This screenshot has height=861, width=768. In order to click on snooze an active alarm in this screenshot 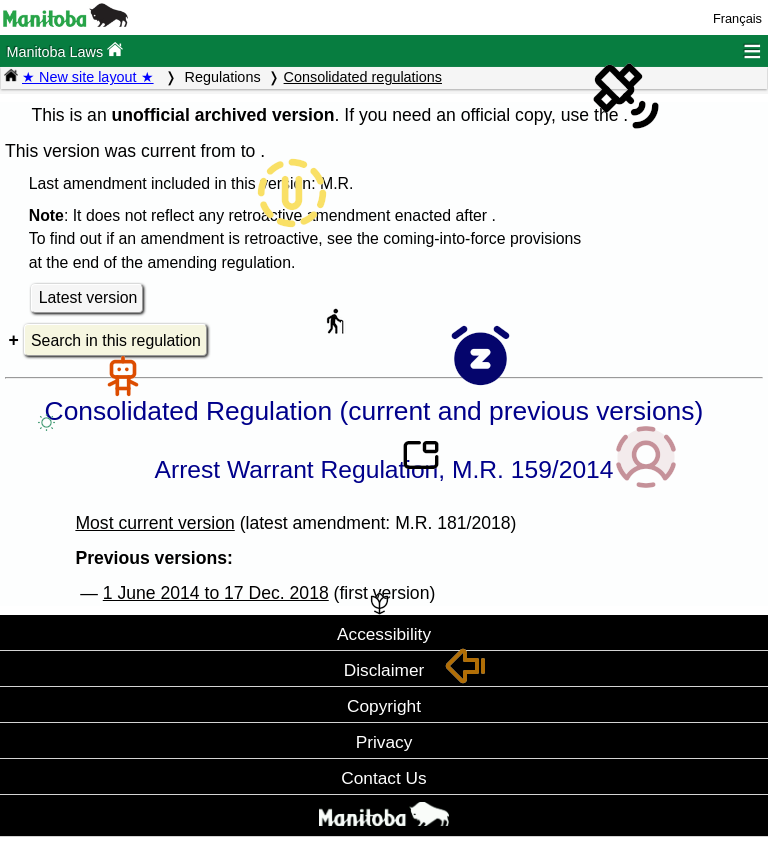, I will do `click(480, 355)`.